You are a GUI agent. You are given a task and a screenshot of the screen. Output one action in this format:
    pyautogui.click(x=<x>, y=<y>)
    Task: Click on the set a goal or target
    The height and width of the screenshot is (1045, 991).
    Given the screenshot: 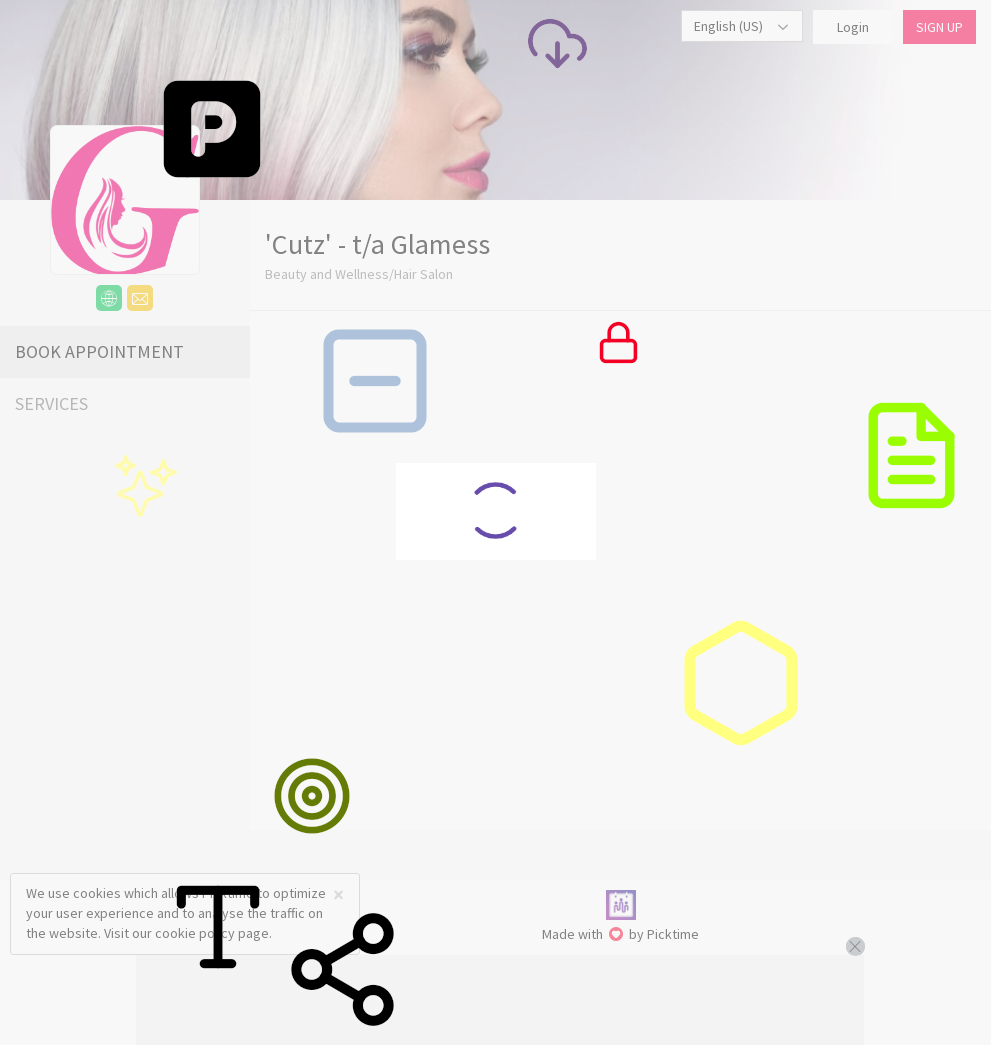 What is the action you would take?
    pyautogui.click(x=312, y=796)
    